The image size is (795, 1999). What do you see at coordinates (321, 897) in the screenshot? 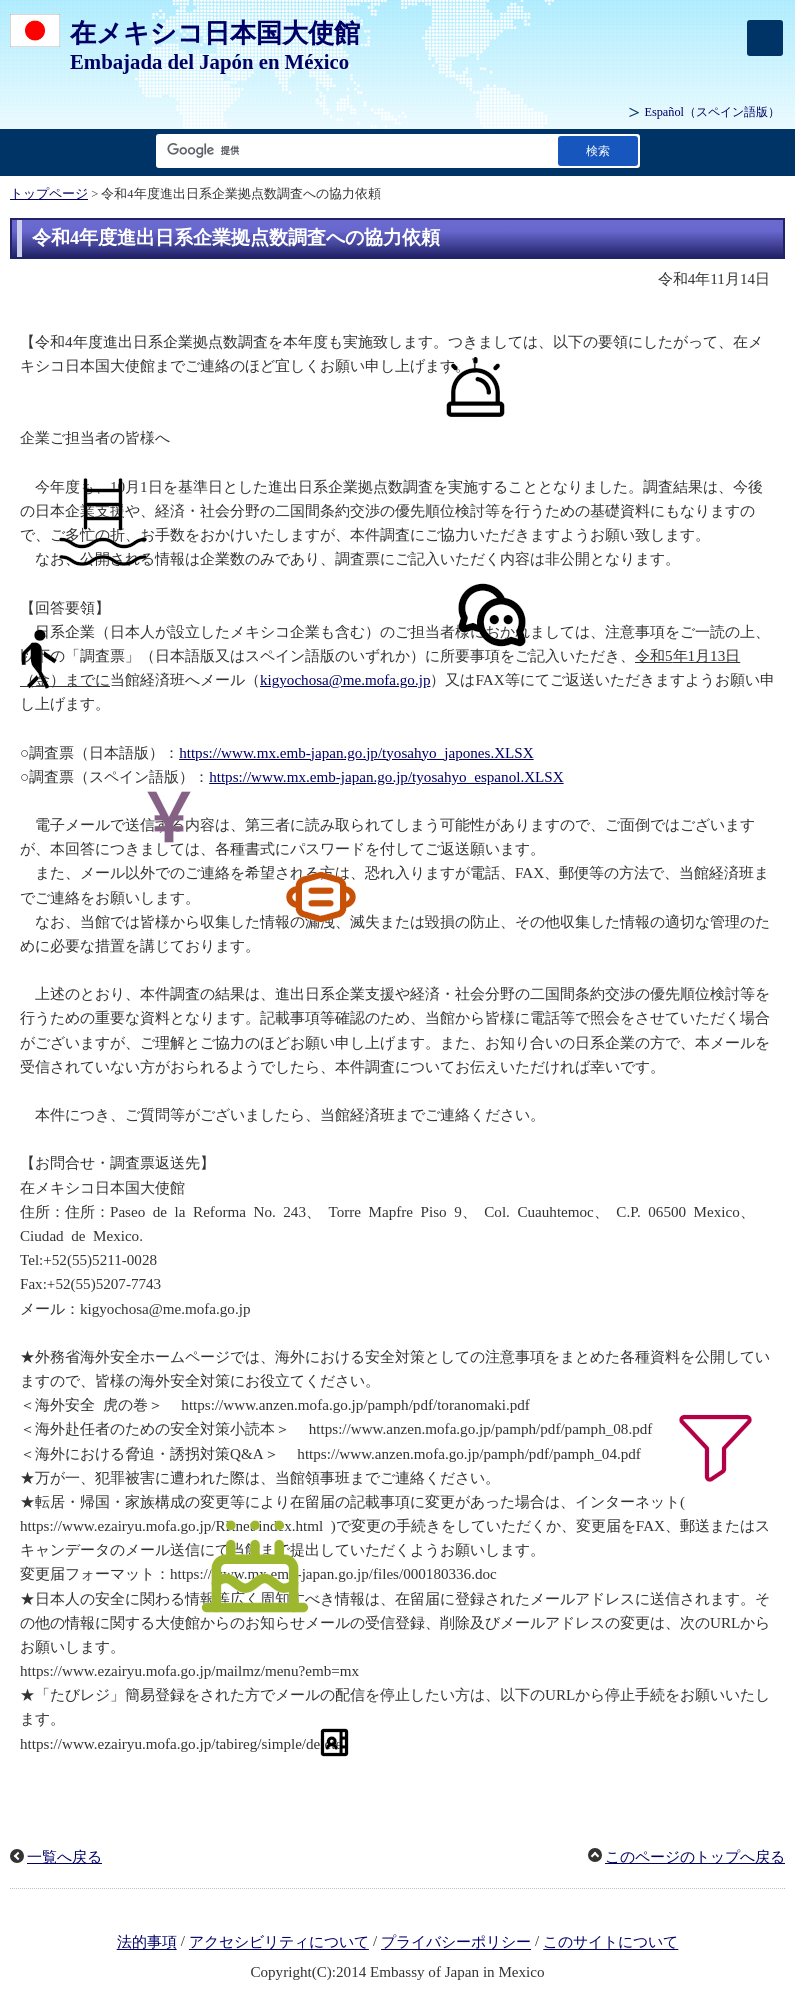
I see `indicates mask required area or health protocol` at bounding box center [321, 897].